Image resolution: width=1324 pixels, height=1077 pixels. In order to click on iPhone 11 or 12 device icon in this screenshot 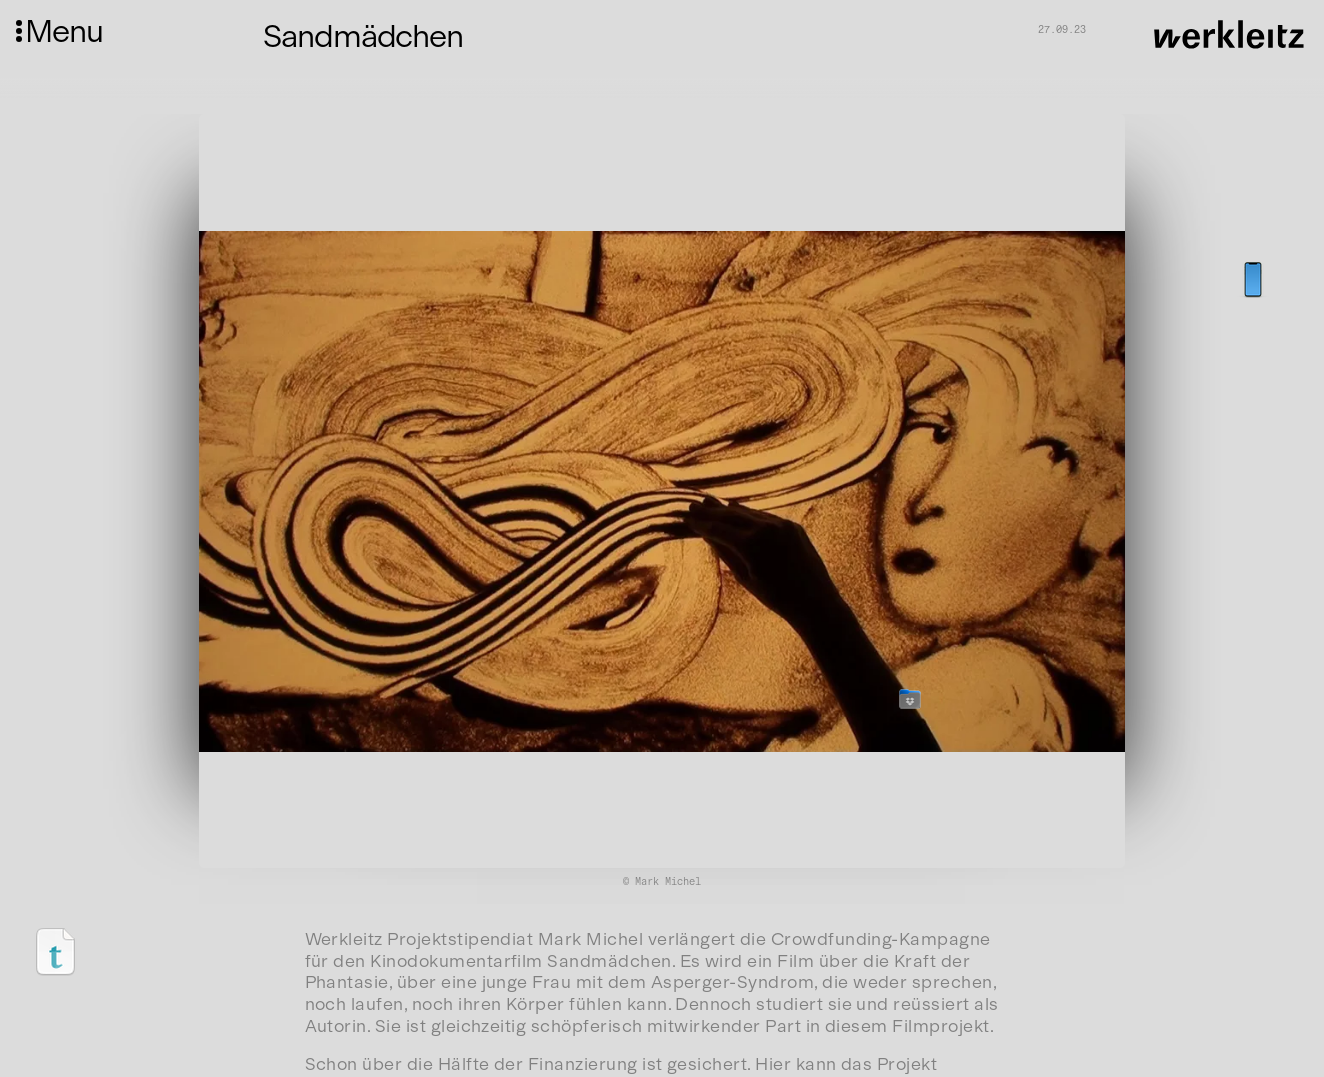, I will do `click(1253, 280)`.